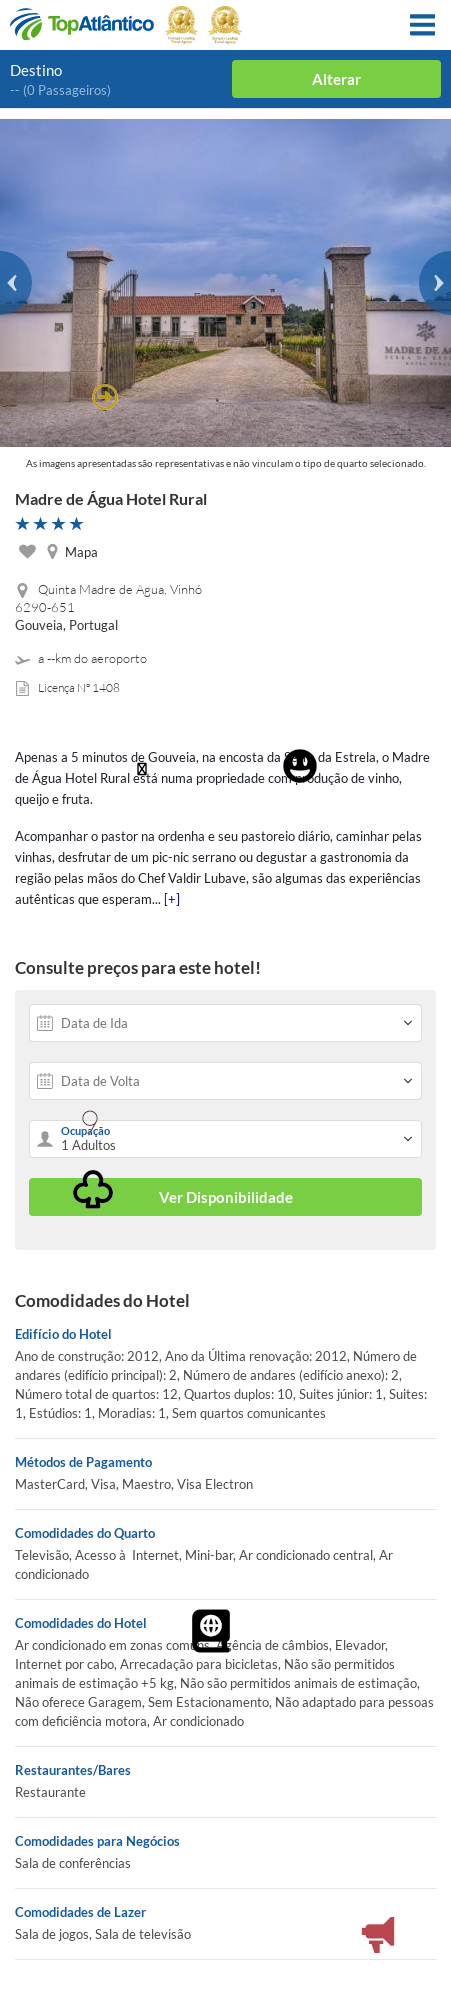 The width and height of the screenshot is (451, 2010). Describe the element at coordinates (142, 769) in the screenshot. I see `indicates a missing or undefined glyph` at that location.